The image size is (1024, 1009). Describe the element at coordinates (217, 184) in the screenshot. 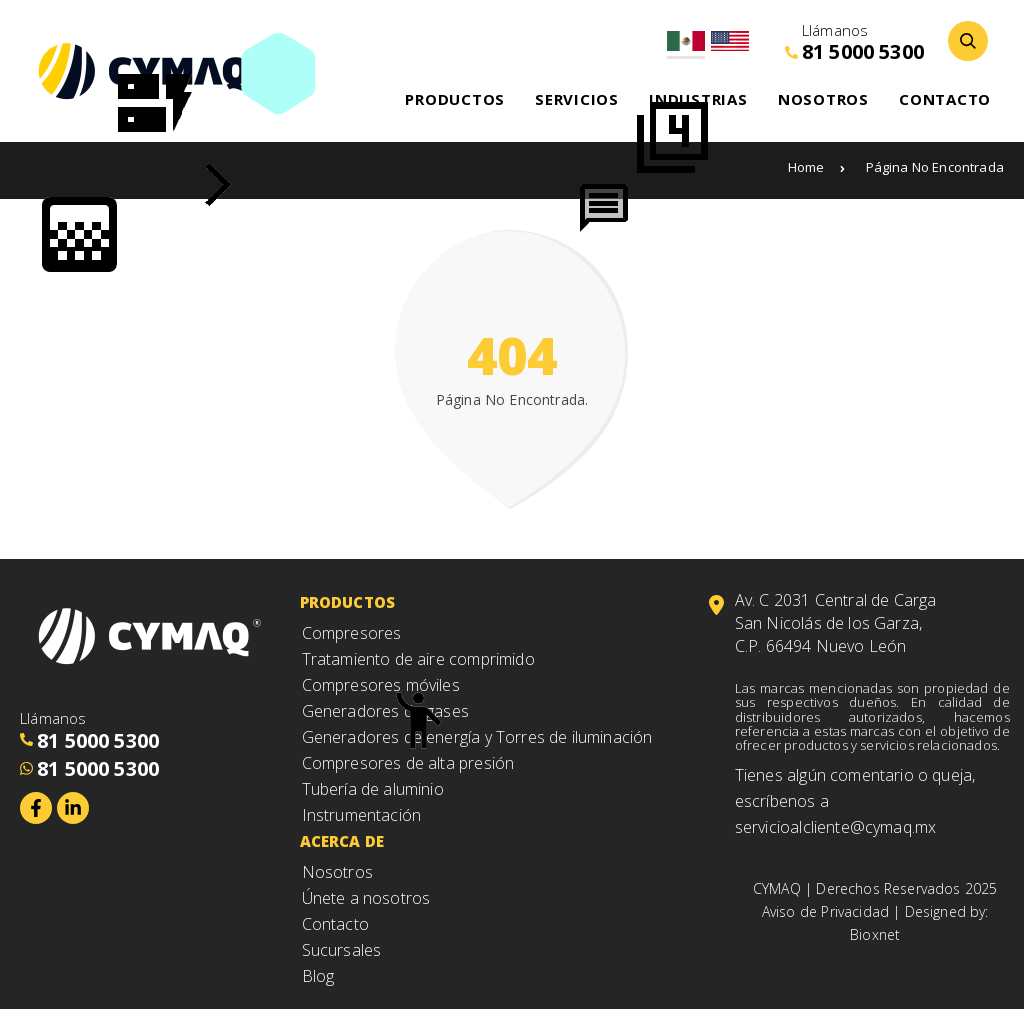

I see `navigate to the next item or screen` at that location.